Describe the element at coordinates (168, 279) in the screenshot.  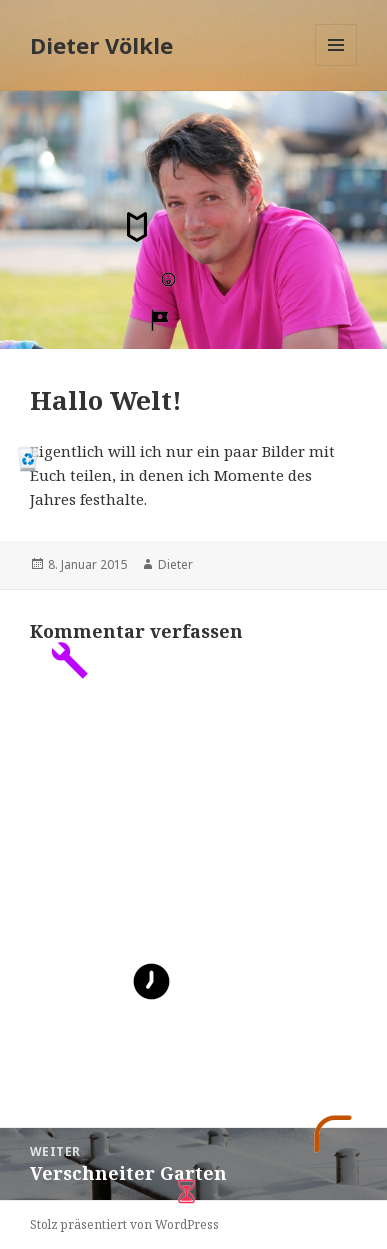
I see `add a playful or silly reaction` at that location.